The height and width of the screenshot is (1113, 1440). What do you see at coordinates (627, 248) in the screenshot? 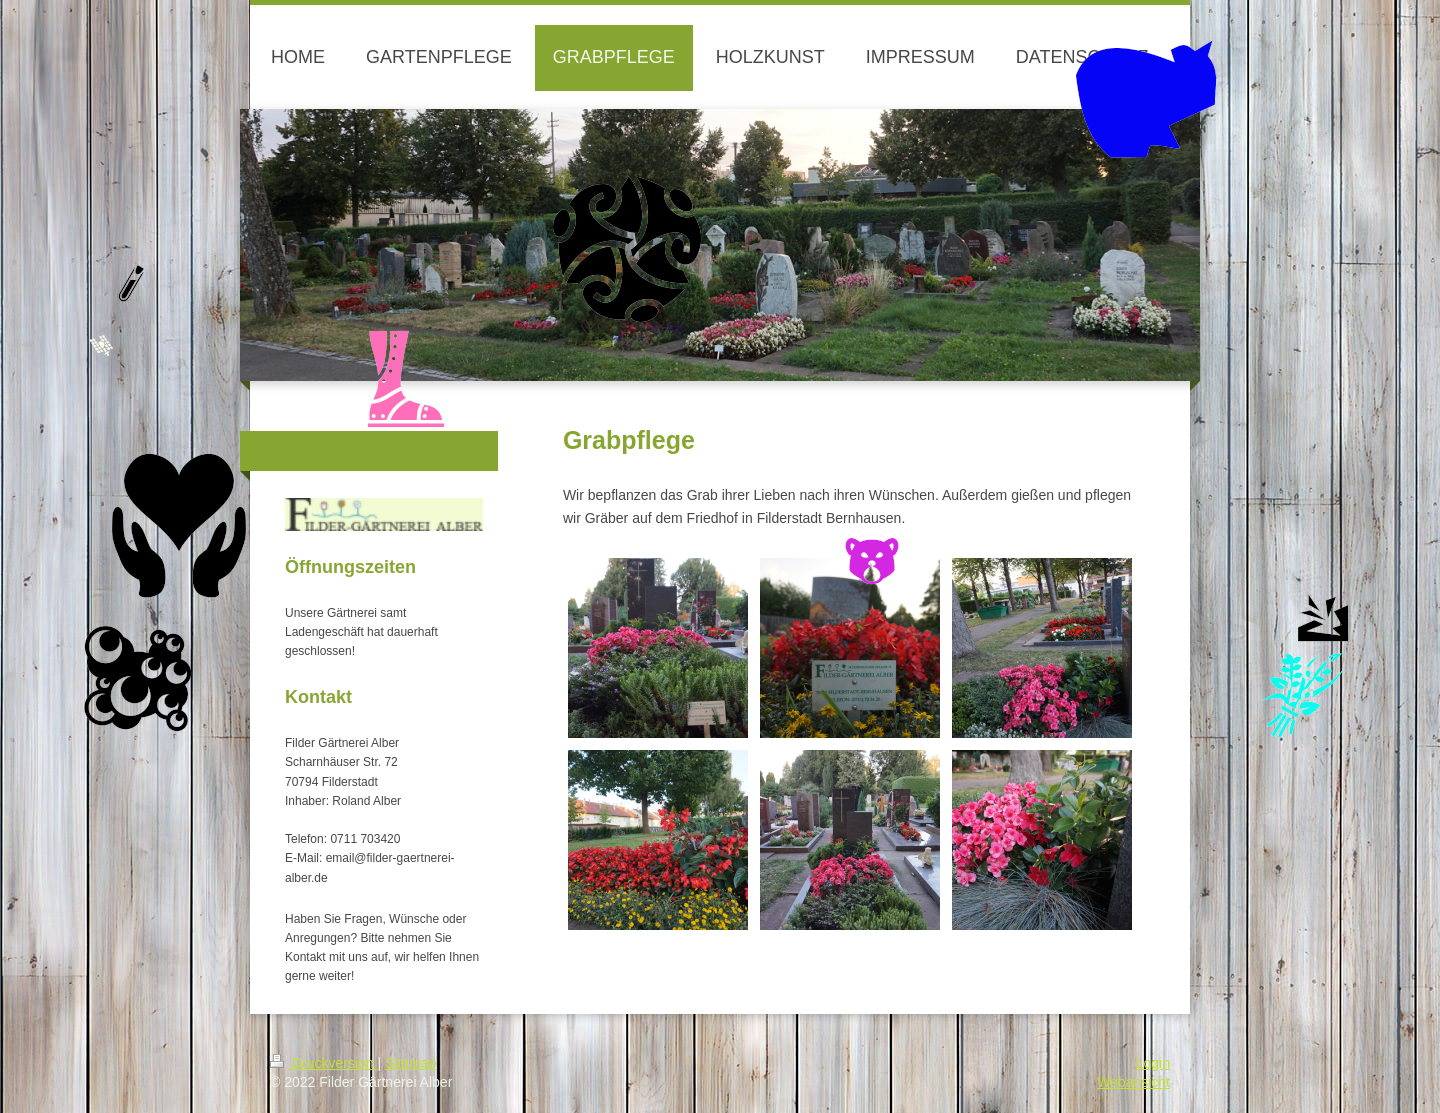
I see `farming or agriculture category in a game` at bounding box center [627, 248].